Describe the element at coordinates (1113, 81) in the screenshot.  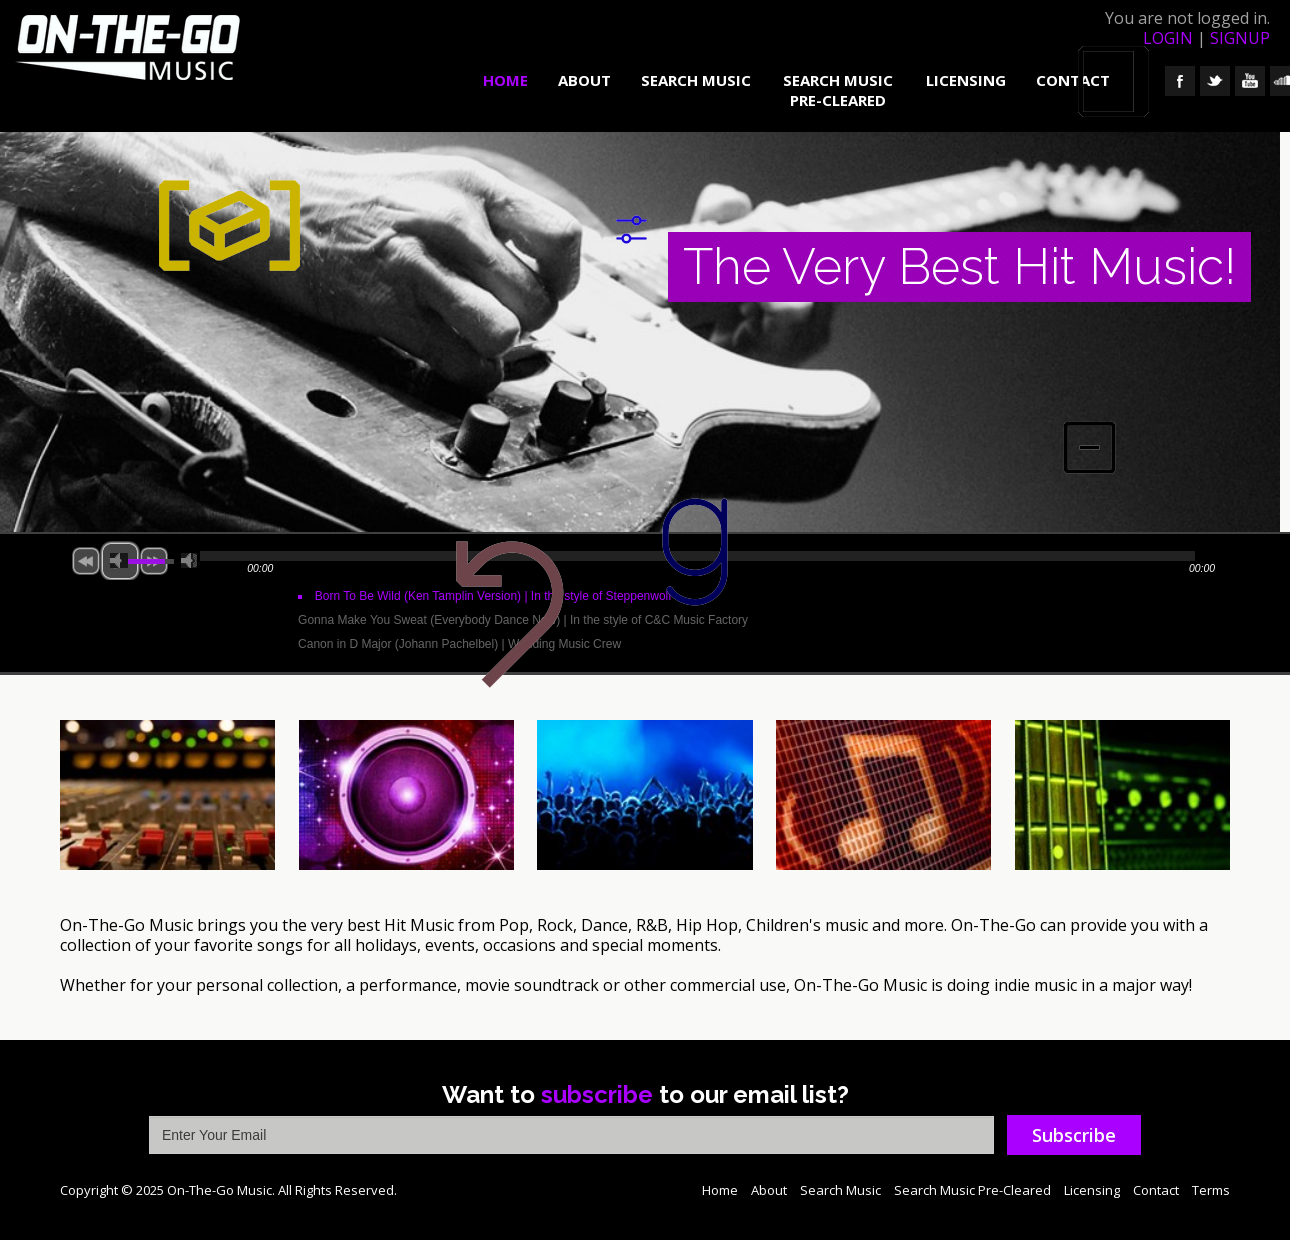
I see `move activity bar to the right side of the layout` at that location.